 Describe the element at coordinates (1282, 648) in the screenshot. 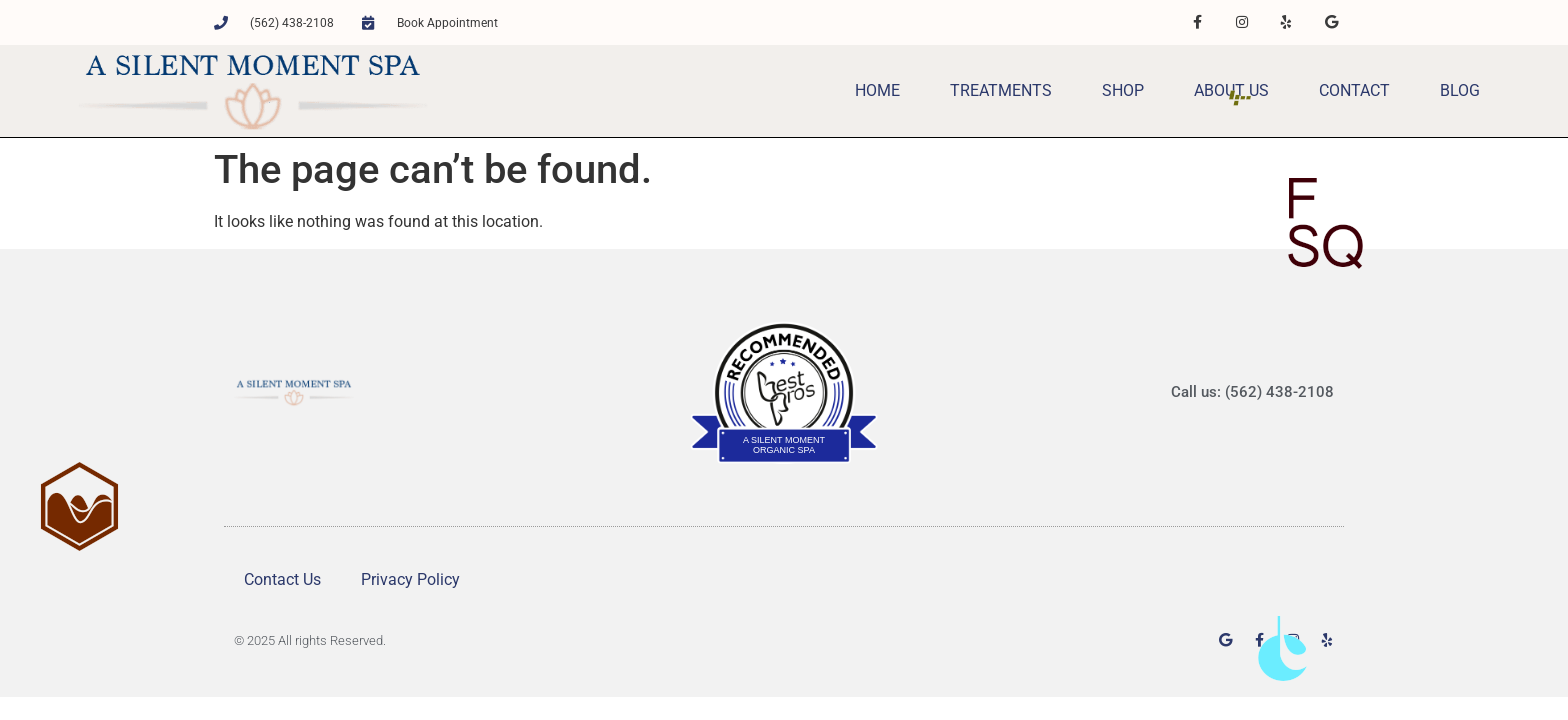

I see `link to CNES (French space agency) website` at that location.